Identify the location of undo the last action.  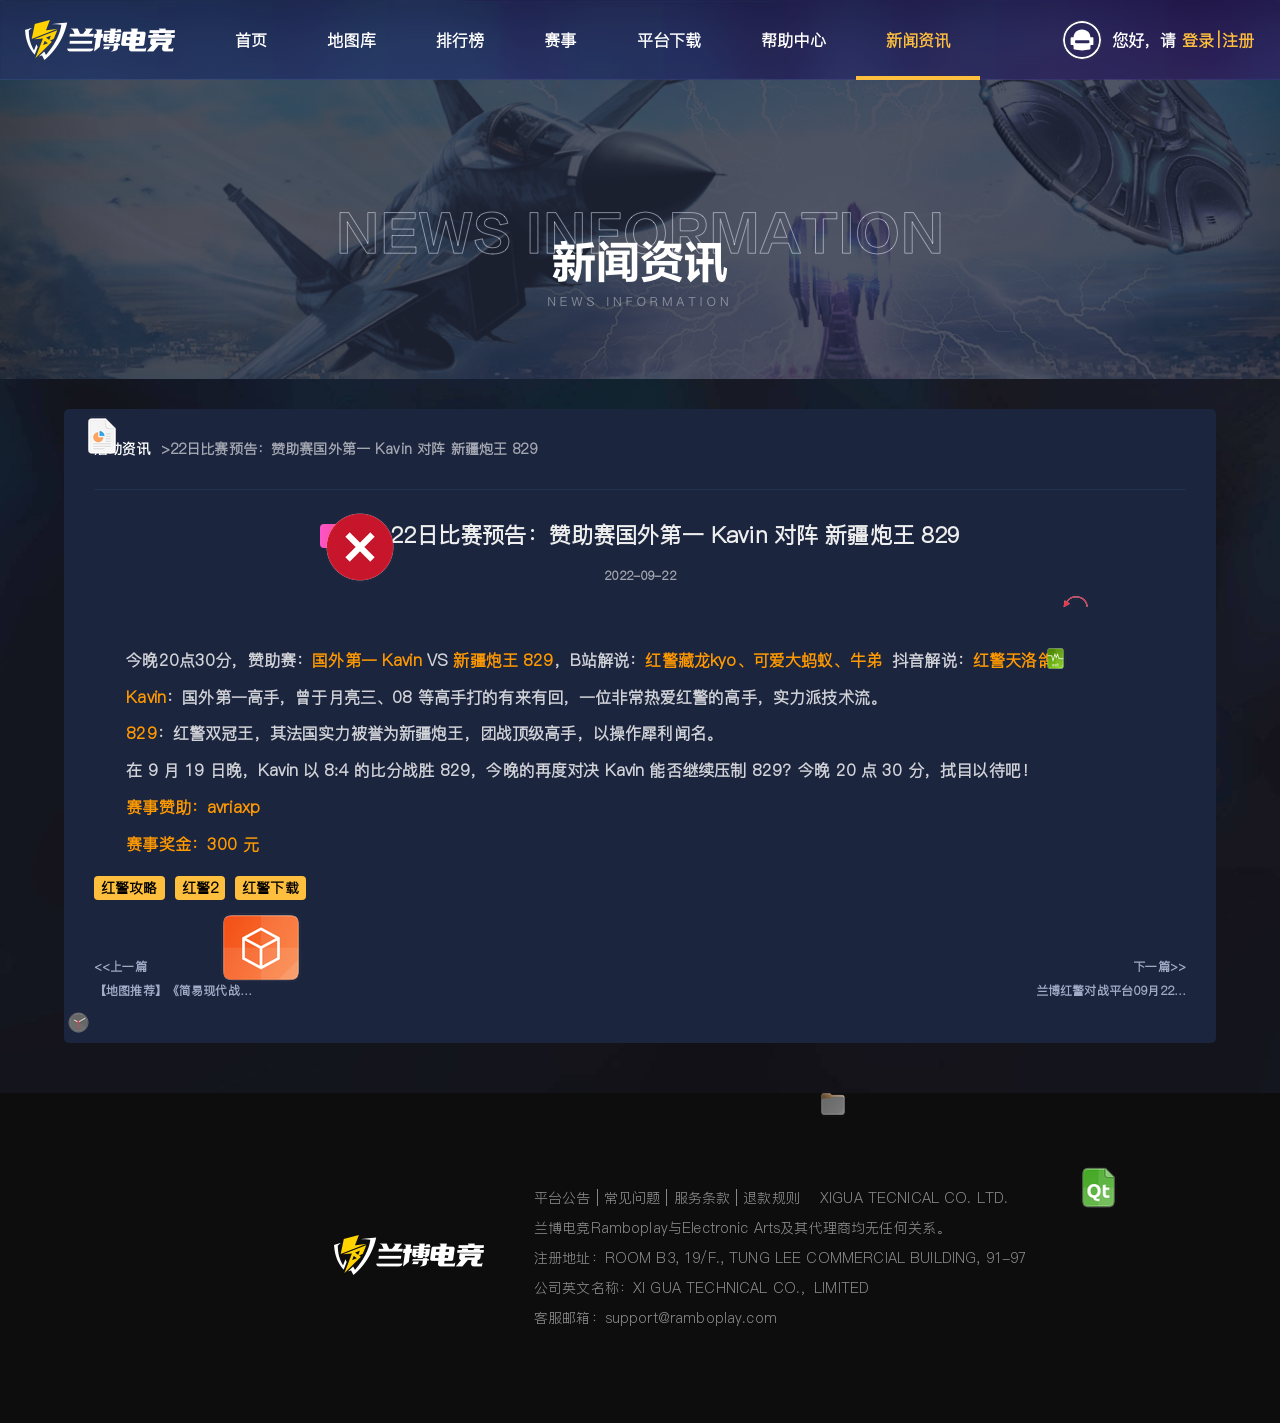
(1075, 601).